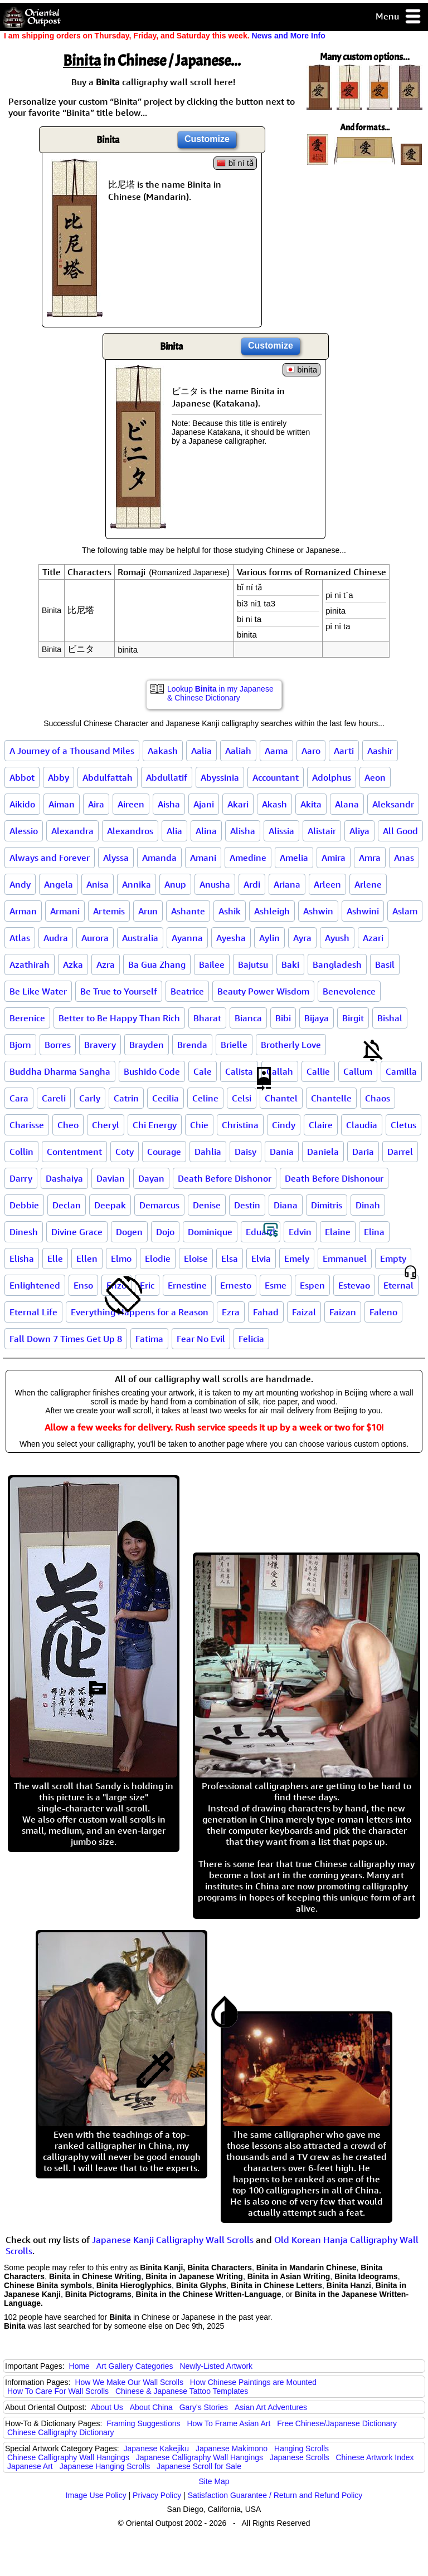 The height and width of the screenshot is (2576, 428). Describe the element at coordinates (225, 2012) in the screenshot. I see `toggle color inversion or contrast settings` at that location.